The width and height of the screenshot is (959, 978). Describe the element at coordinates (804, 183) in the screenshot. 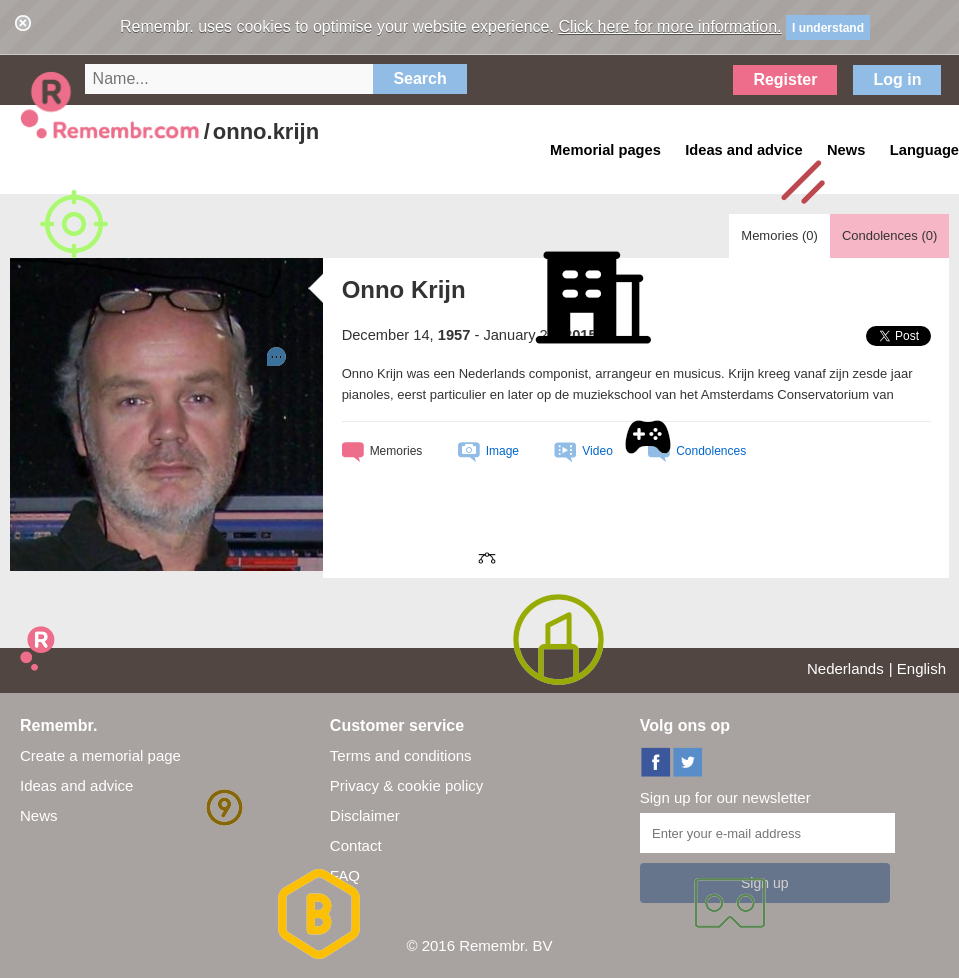

I see `indicates loading or processing status` at that location.